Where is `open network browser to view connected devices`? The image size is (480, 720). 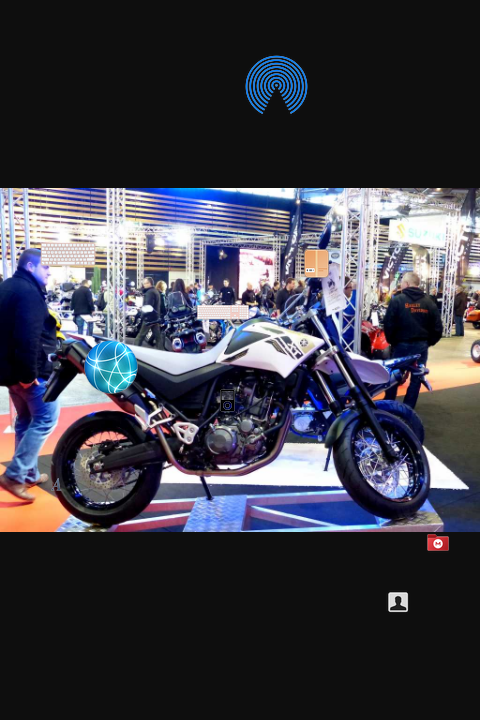 open network browser to view connected devices is located at coordinates (111, 367).